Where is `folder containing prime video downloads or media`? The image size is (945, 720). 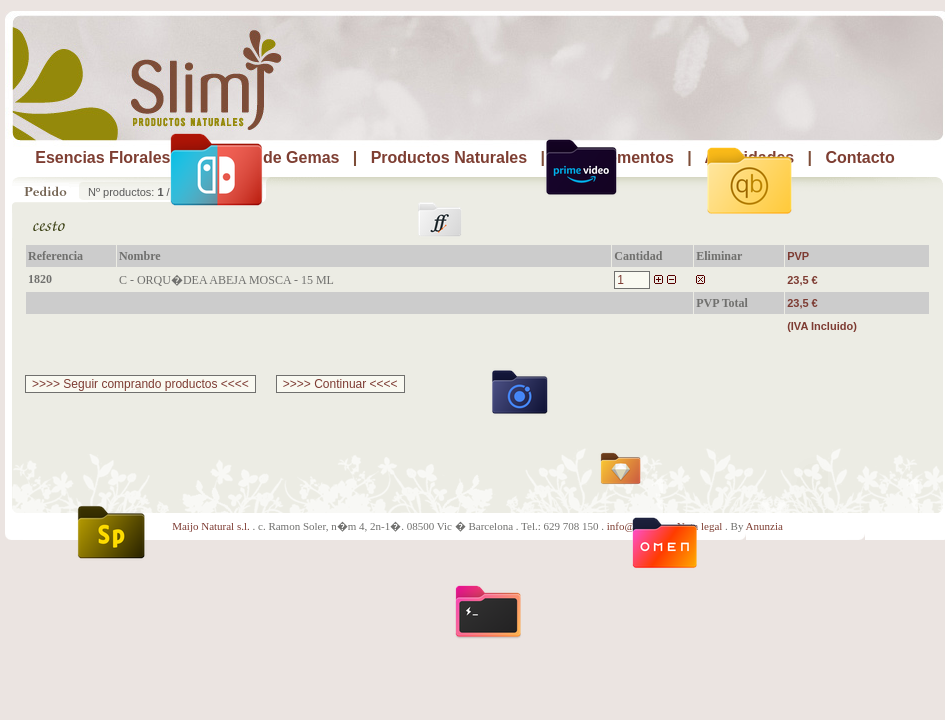
folder containing prime video downloads or media is located at coordinates (581, 169).